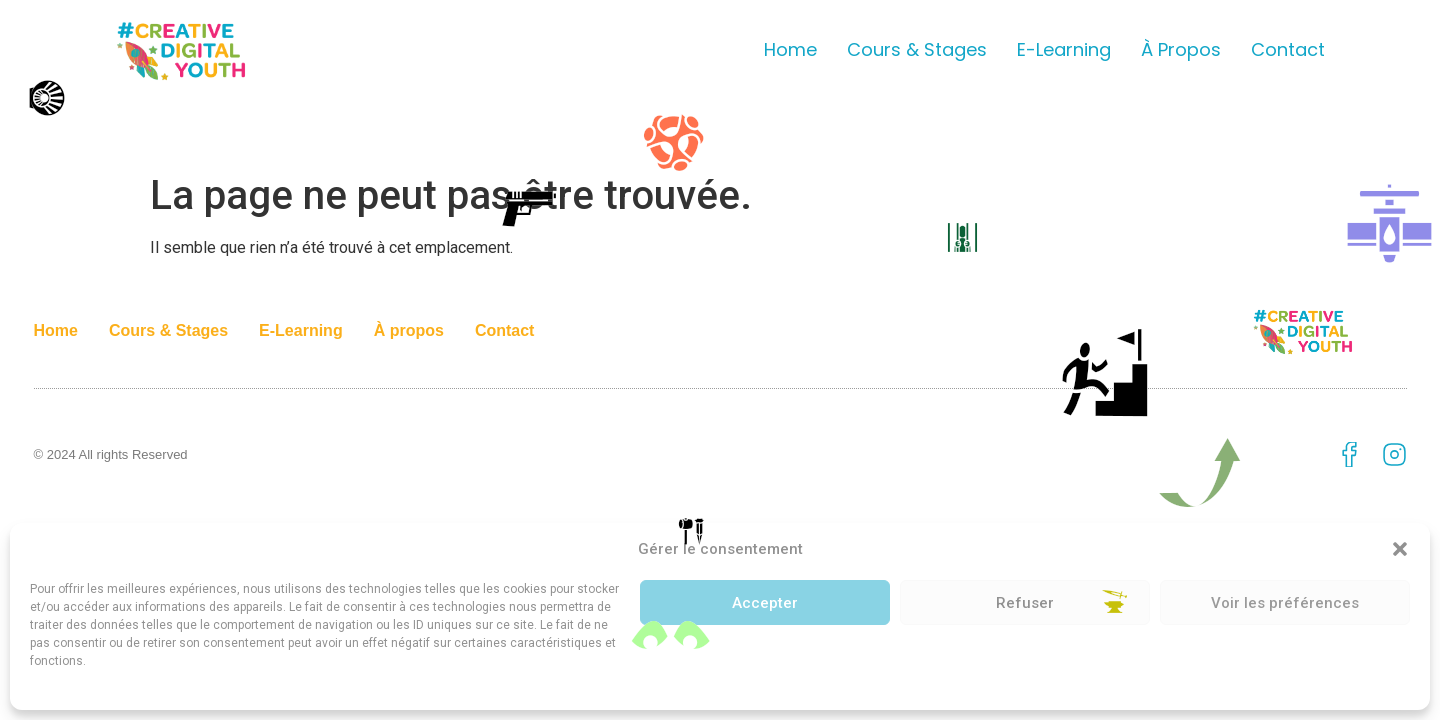 The image size is (1440, 720). I want to click on craft or equip stake and hammer weapons, so click(691, 531).